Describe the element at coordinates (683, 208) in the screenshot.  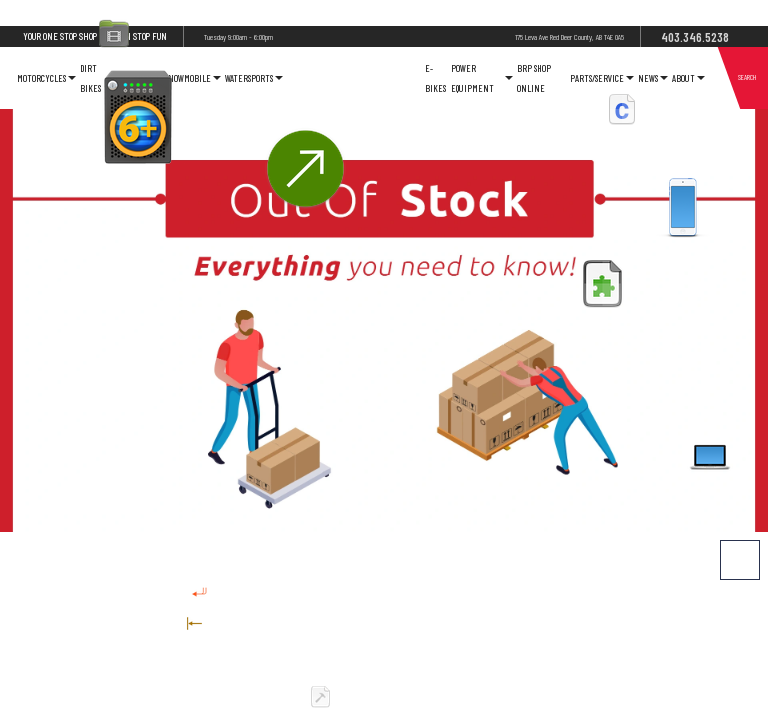
I see `indicates a connected iPod Touch device` at that location.